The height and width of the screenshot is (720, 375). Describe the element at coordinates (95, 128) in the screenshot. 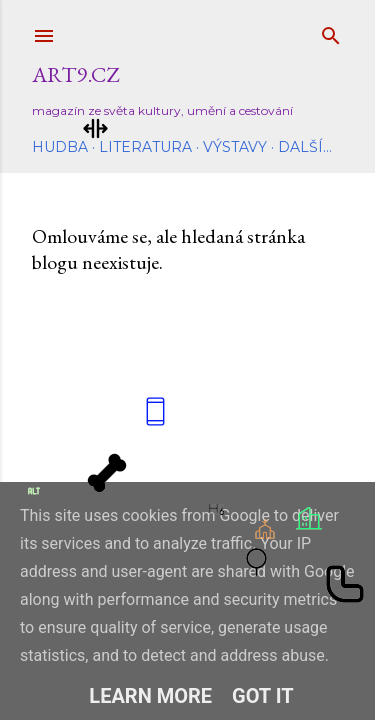

I see `split view horizontally` at that location.